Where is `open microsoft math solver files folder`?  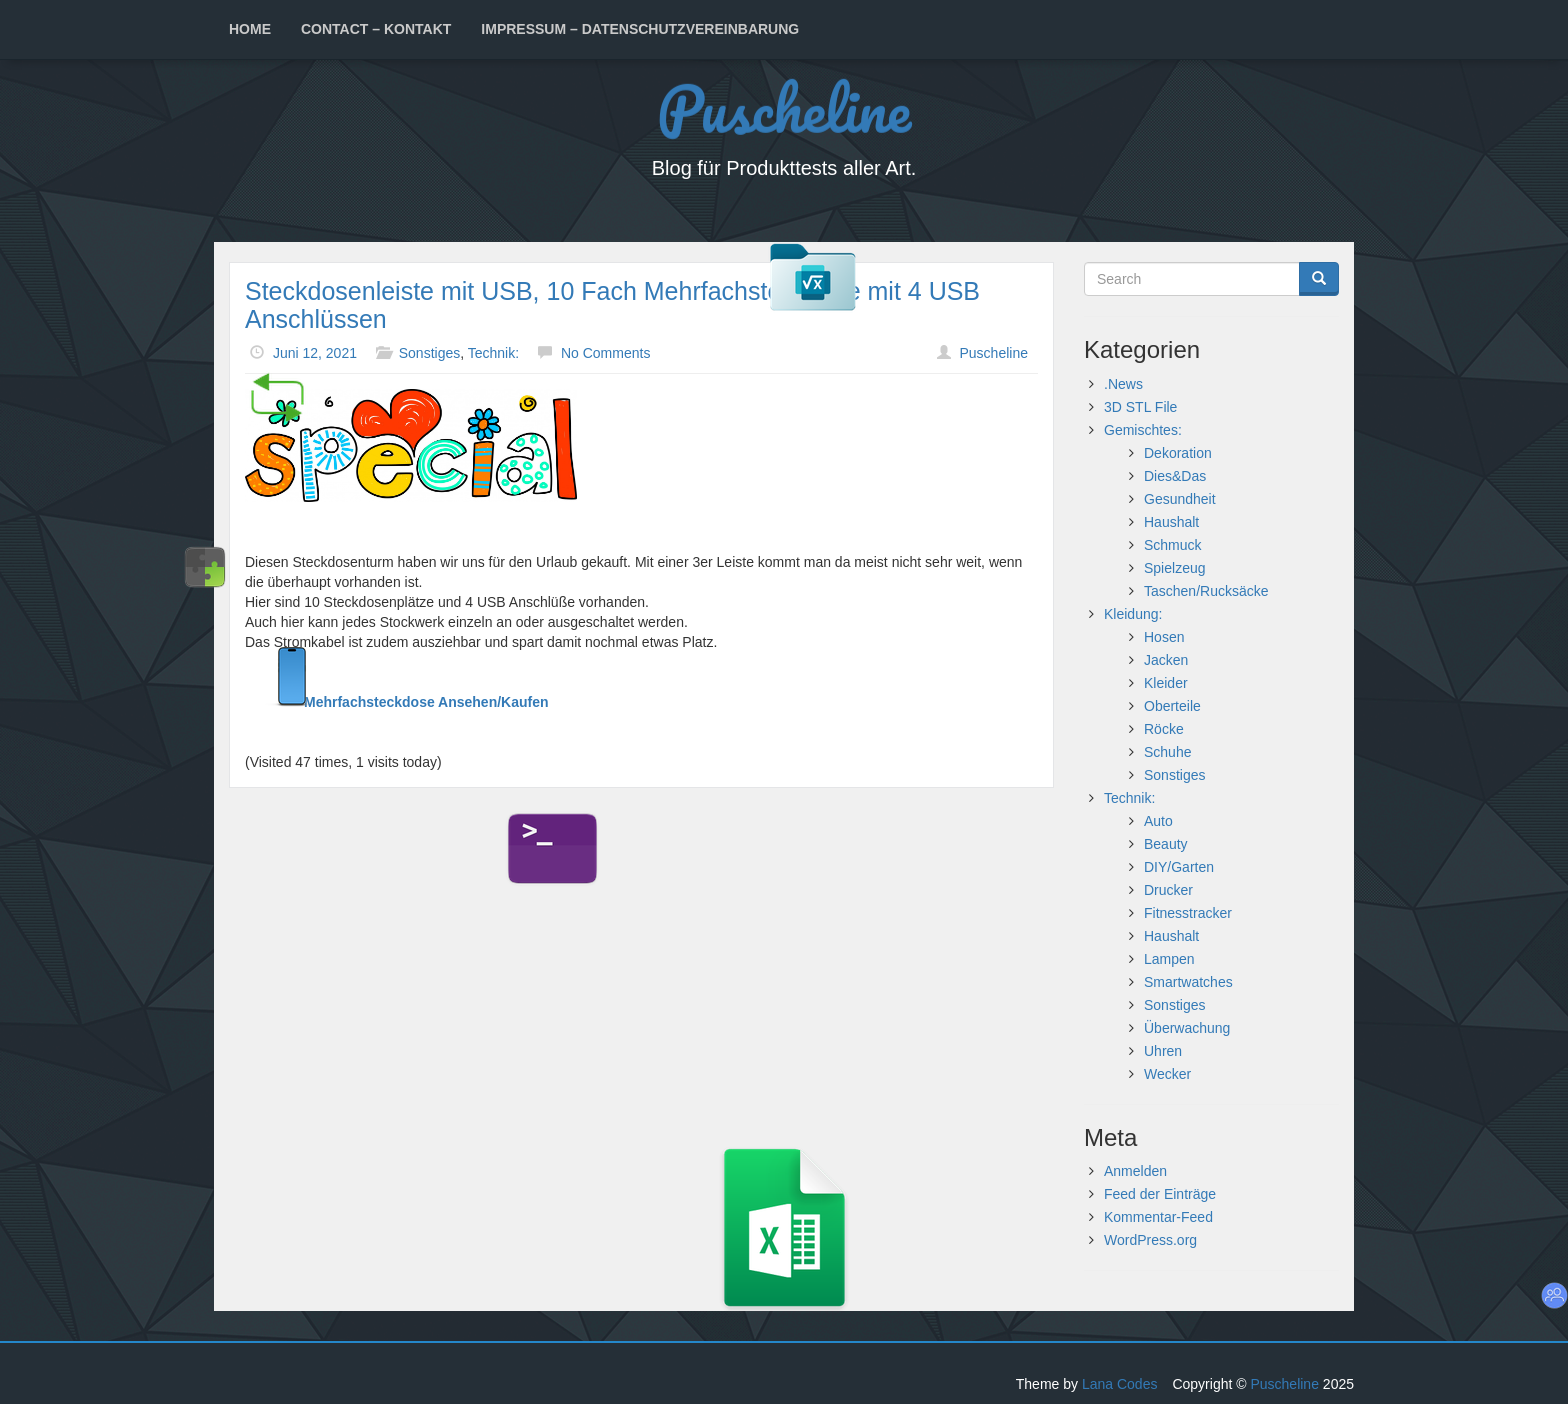 open microsoft math solver files folder is located at coordinates (812, 279).